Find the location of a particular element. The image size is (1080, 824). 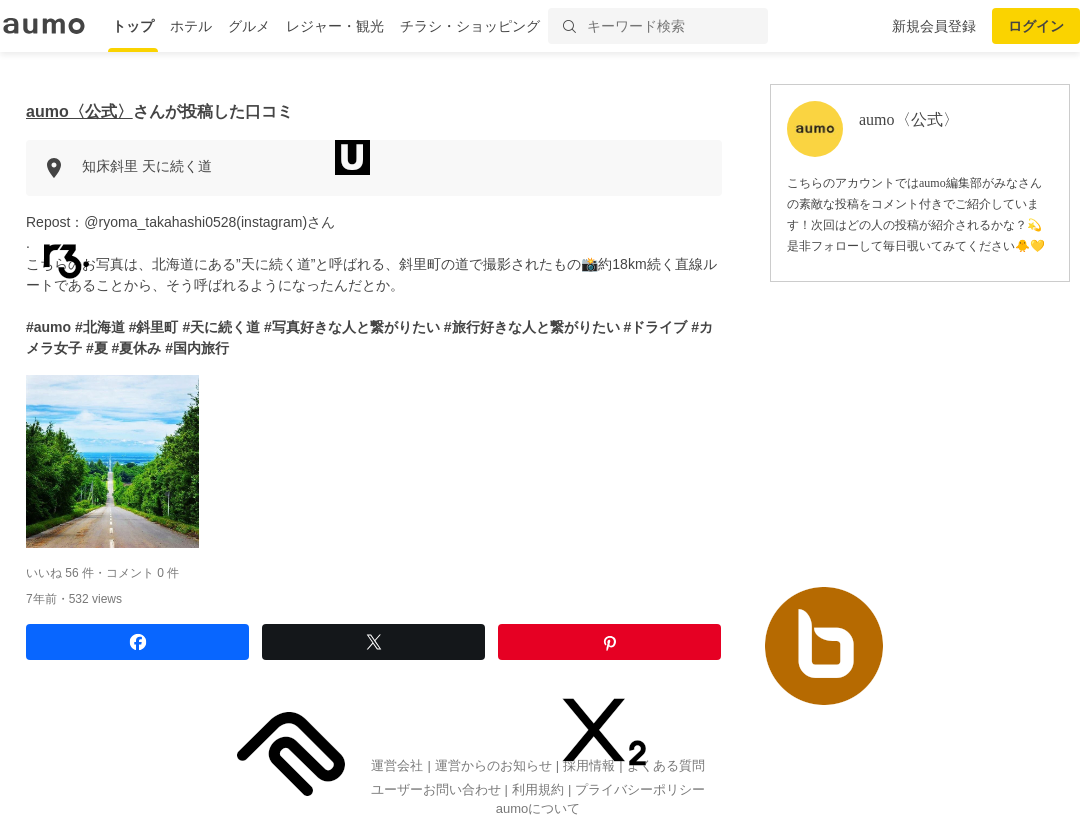

rumahweb company logo is located at coordinates (291, 754).